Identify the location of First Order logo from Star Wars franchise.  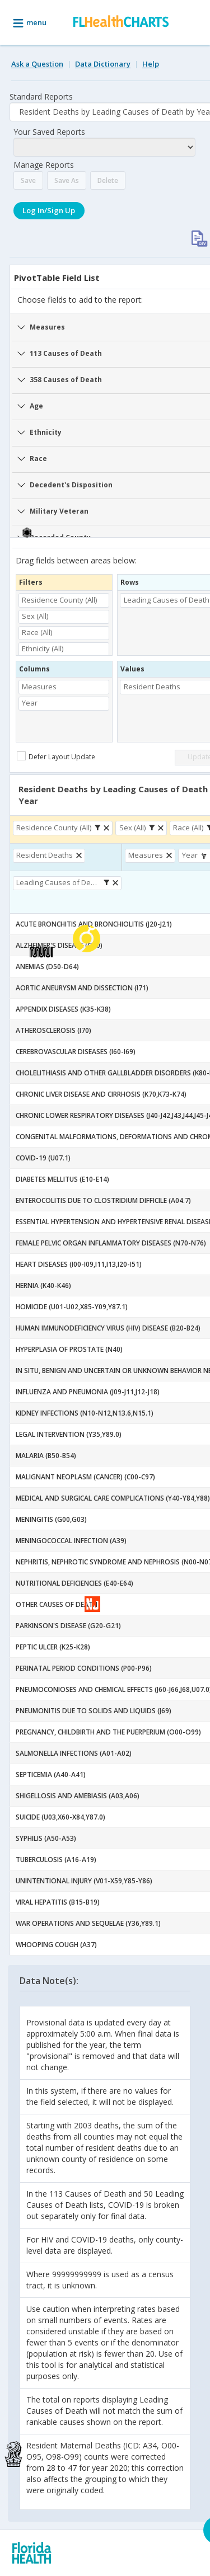
(27, 533).